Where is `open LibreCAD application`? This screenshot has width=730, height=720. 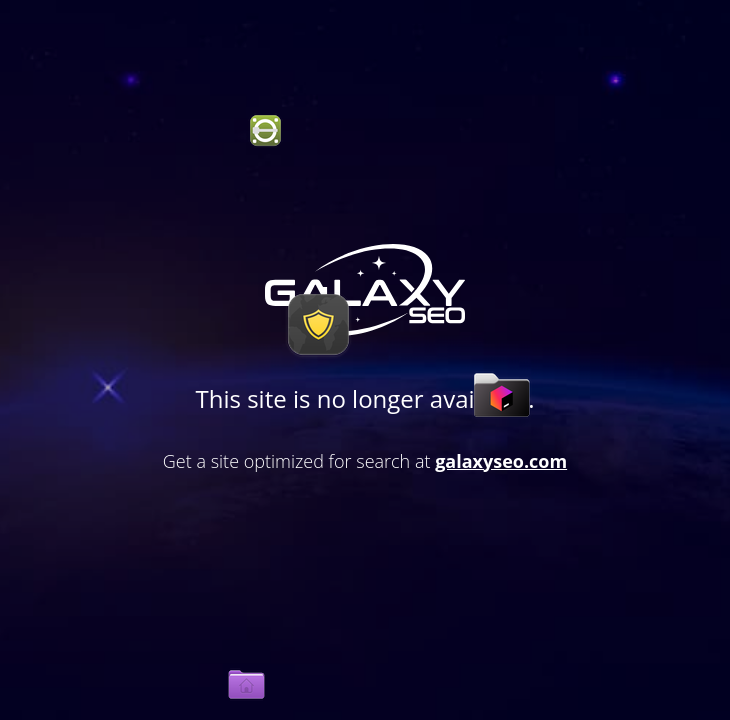
open LibreCAD application is located at coordinates (265, 130).